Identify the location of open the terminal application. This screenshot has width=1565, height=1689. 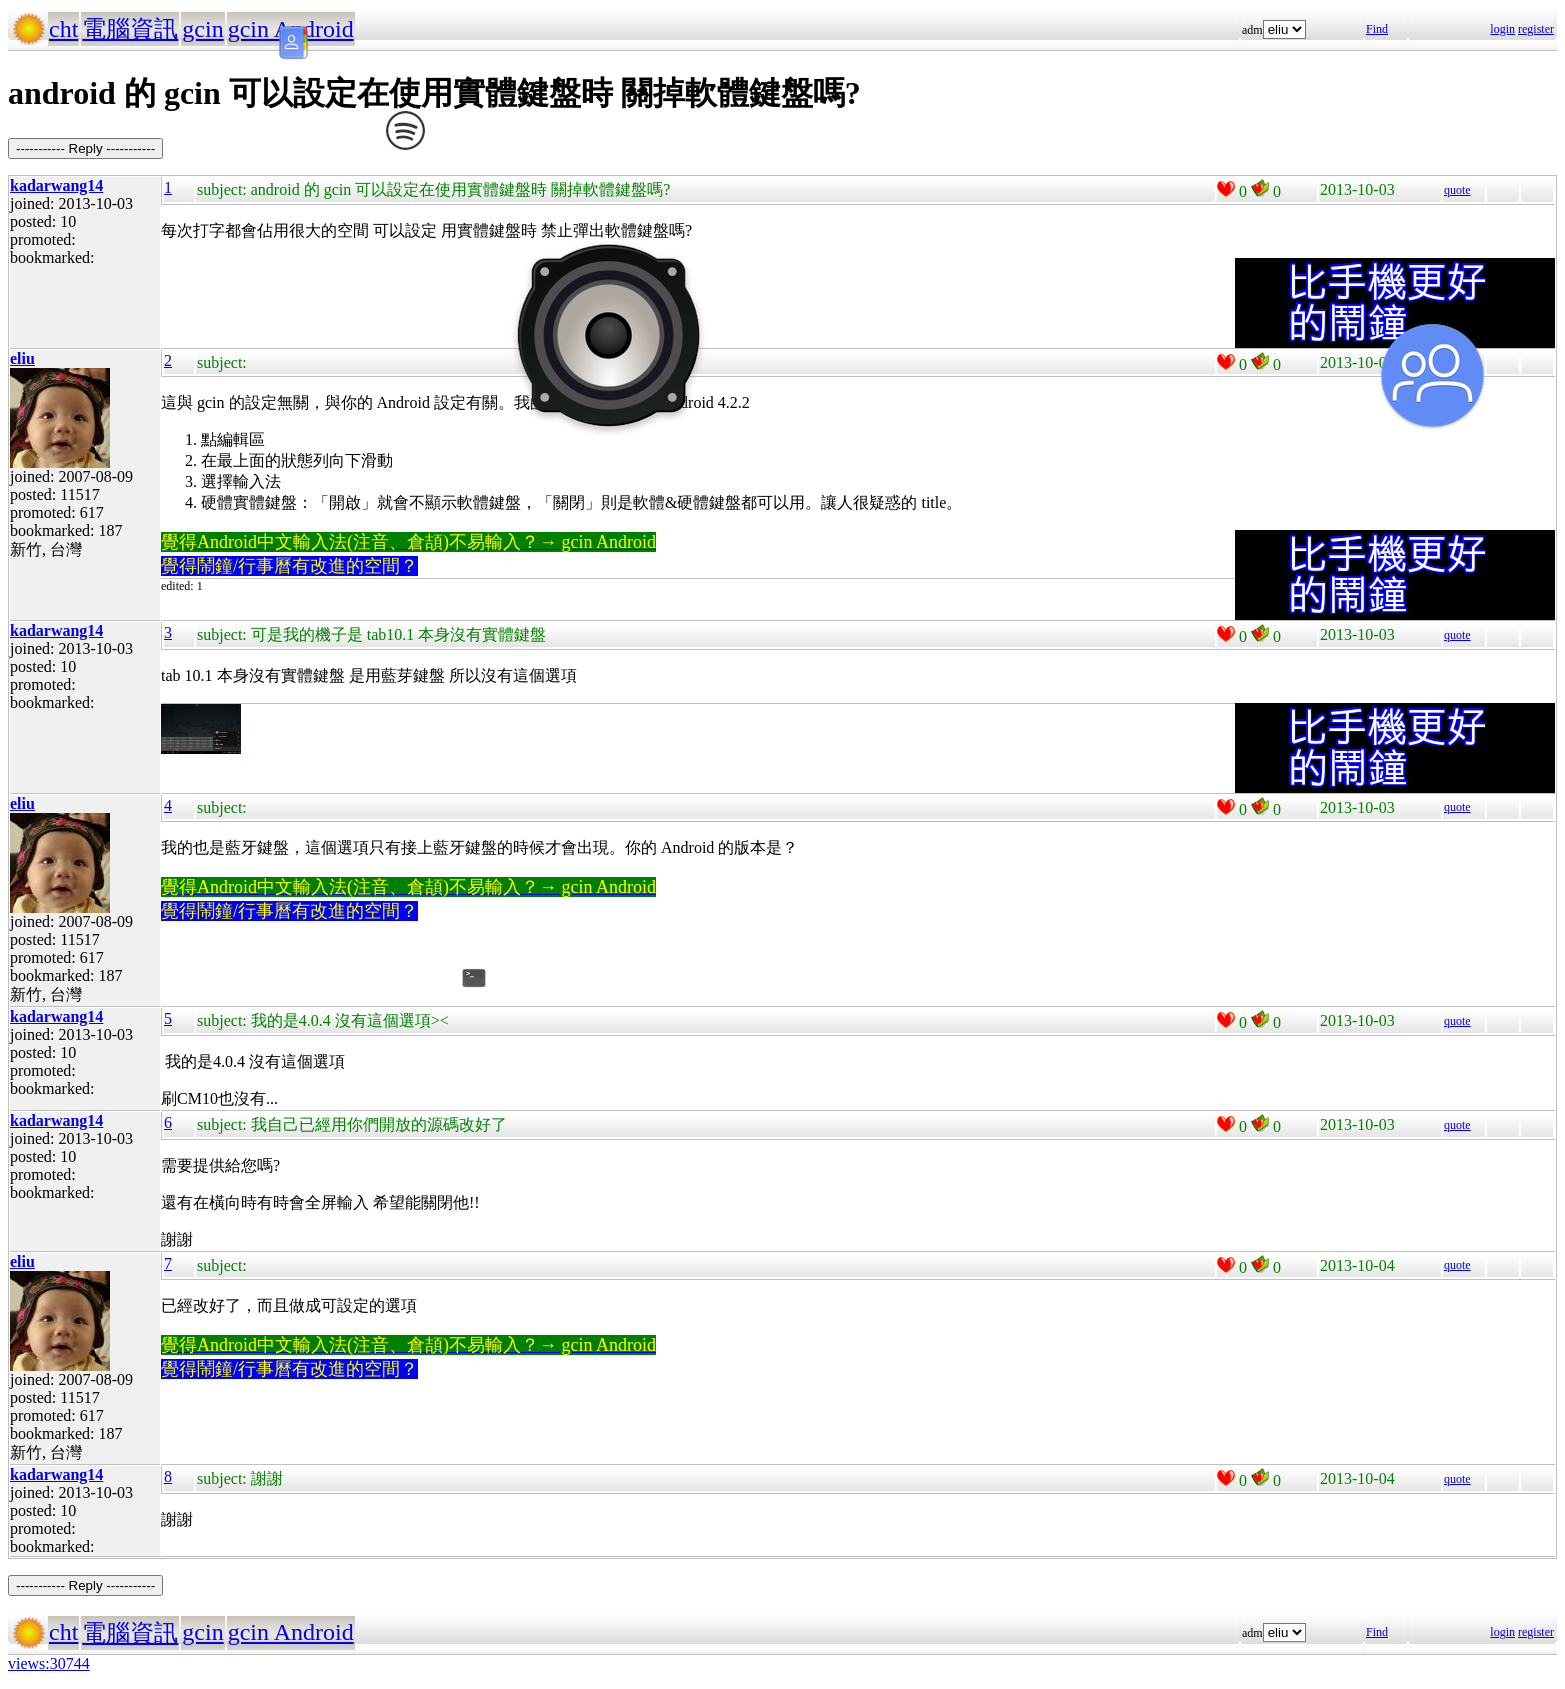
(474, 978).